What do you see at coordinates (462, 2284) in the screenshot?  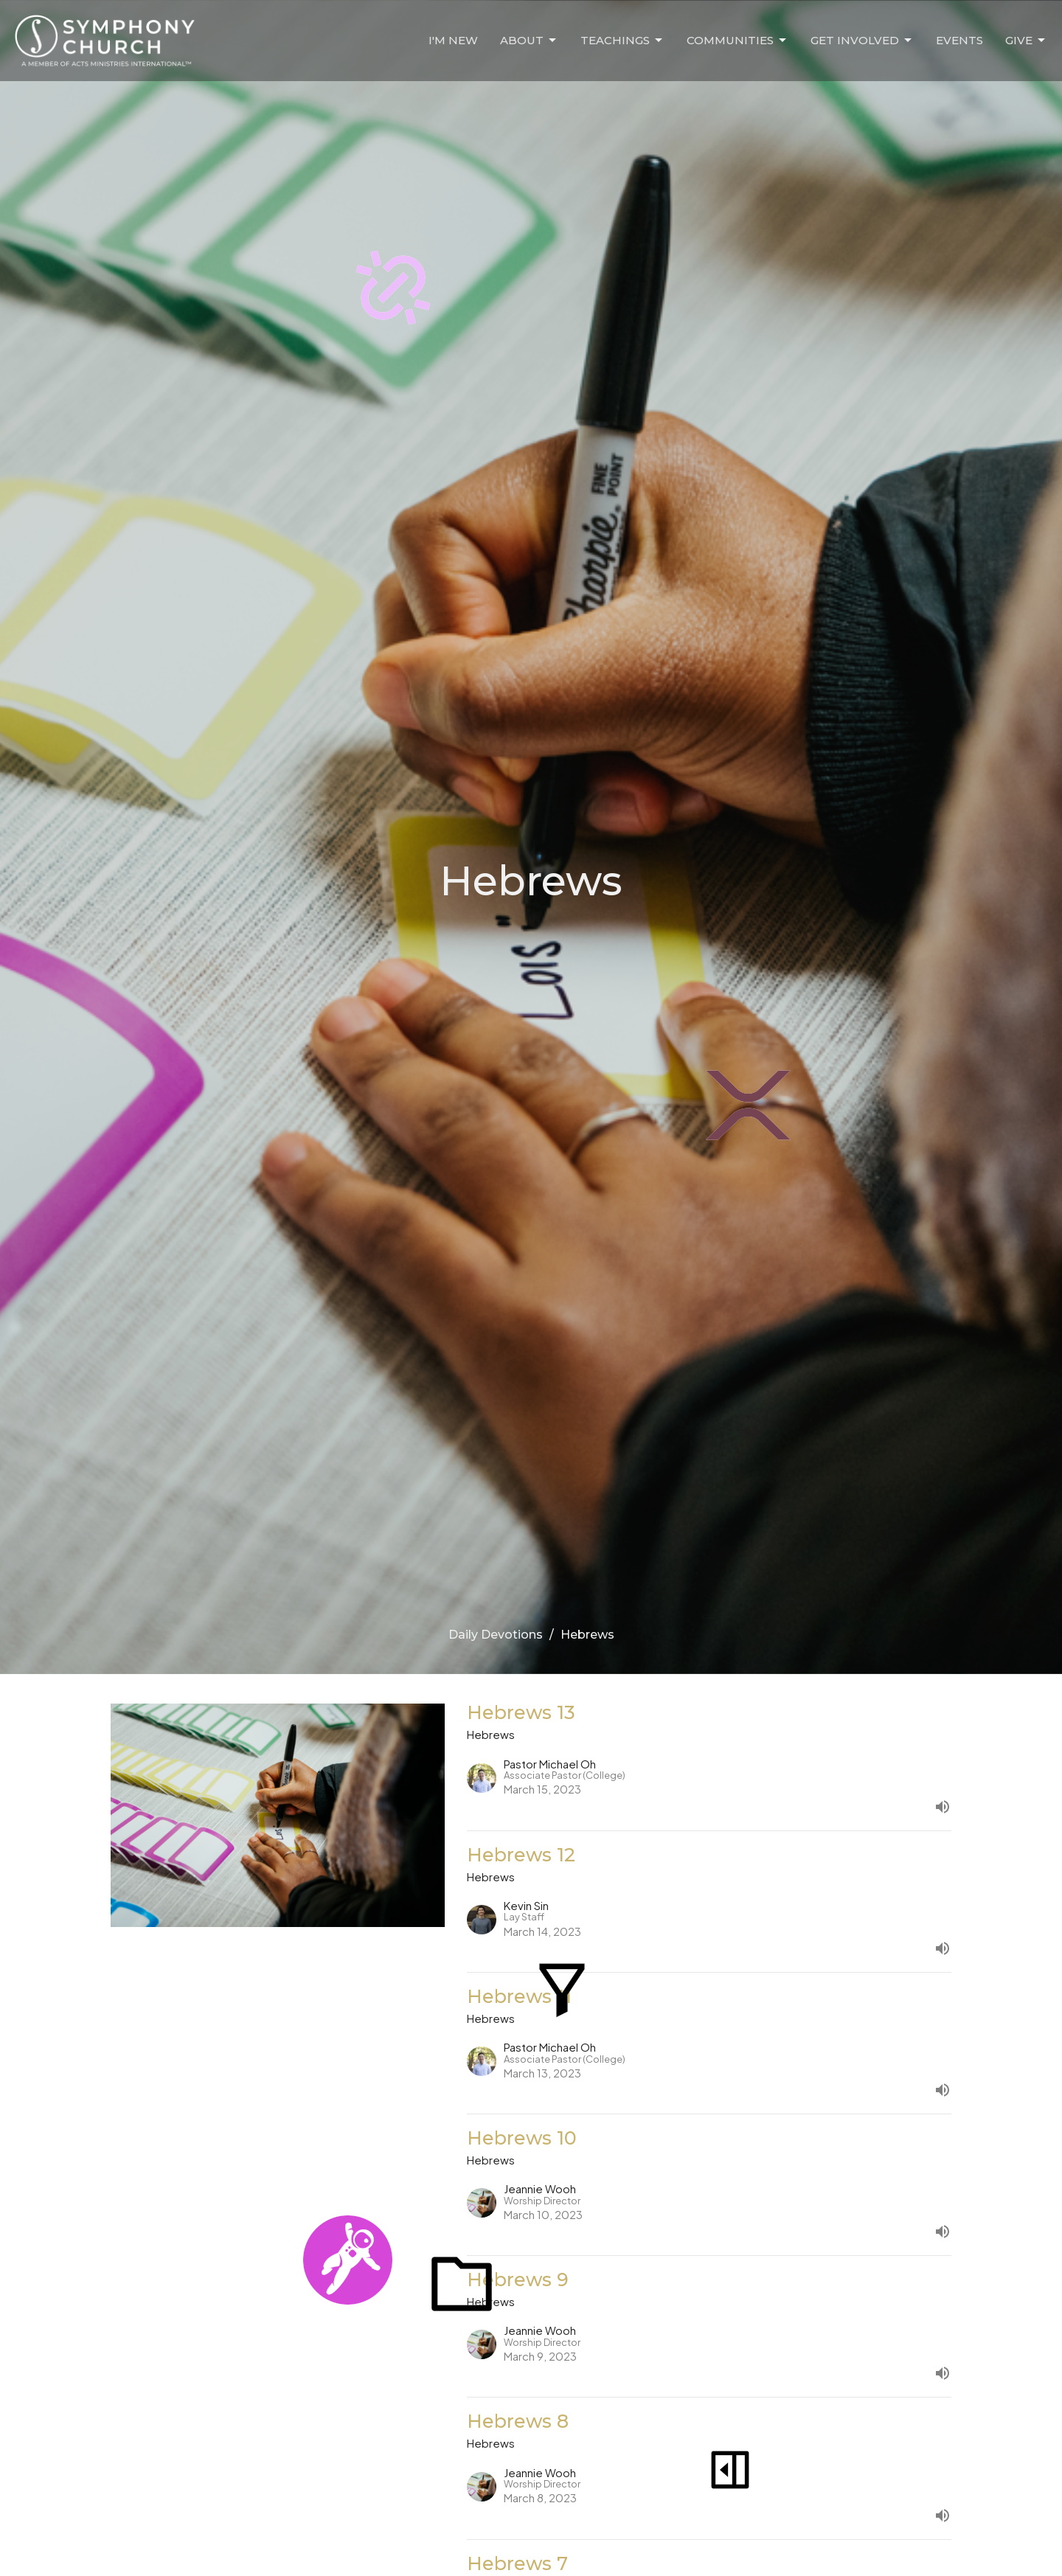 I see `open folder to view files` at bounding box center [462, 2284].